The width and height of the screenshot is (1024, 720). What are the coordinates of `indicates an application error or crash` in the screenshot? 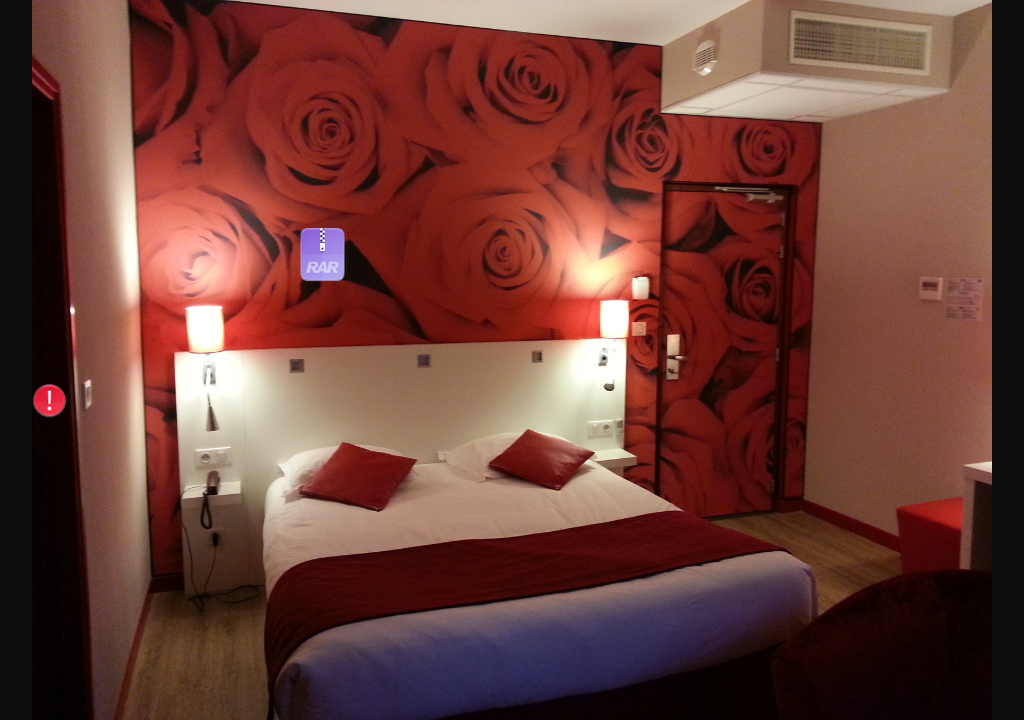 It's located at (49, 400).